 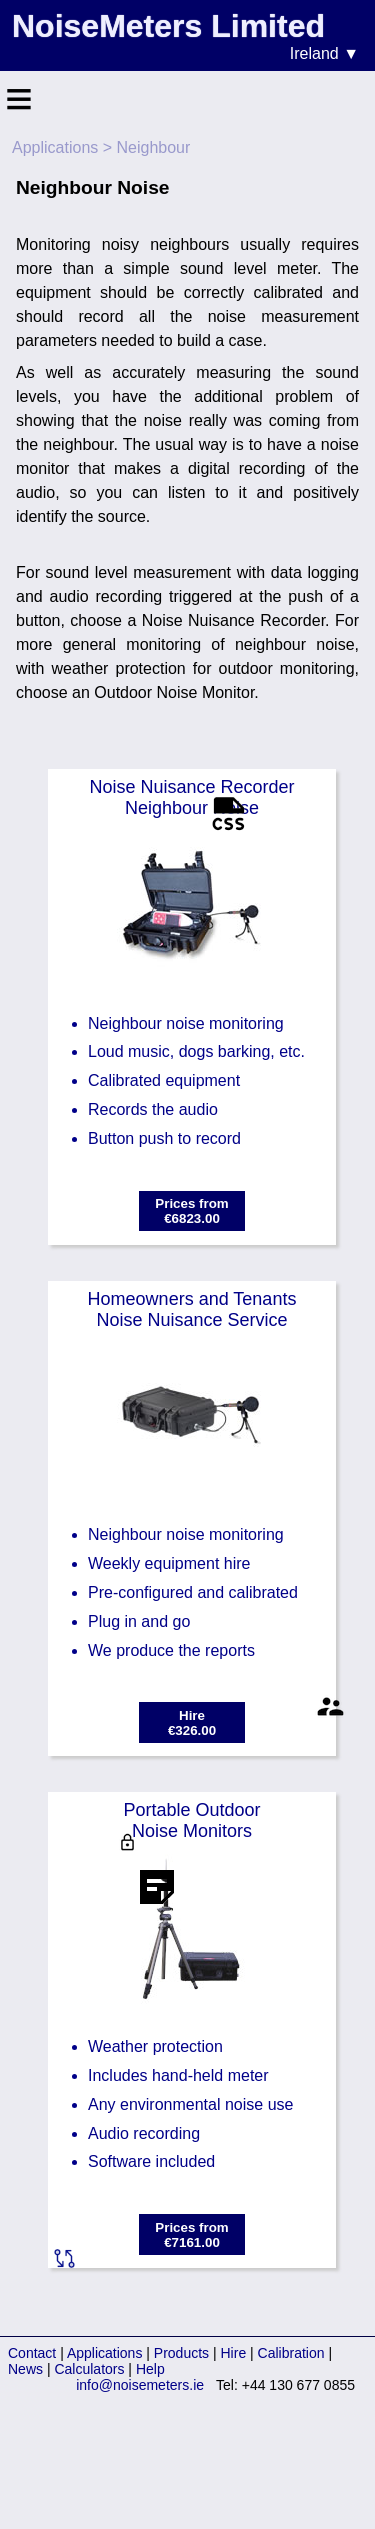 What do you see at coordinates (127, 1842) in the screenshot?
I see `indicates a locked or secured item` at bounding box center [127, 1842].